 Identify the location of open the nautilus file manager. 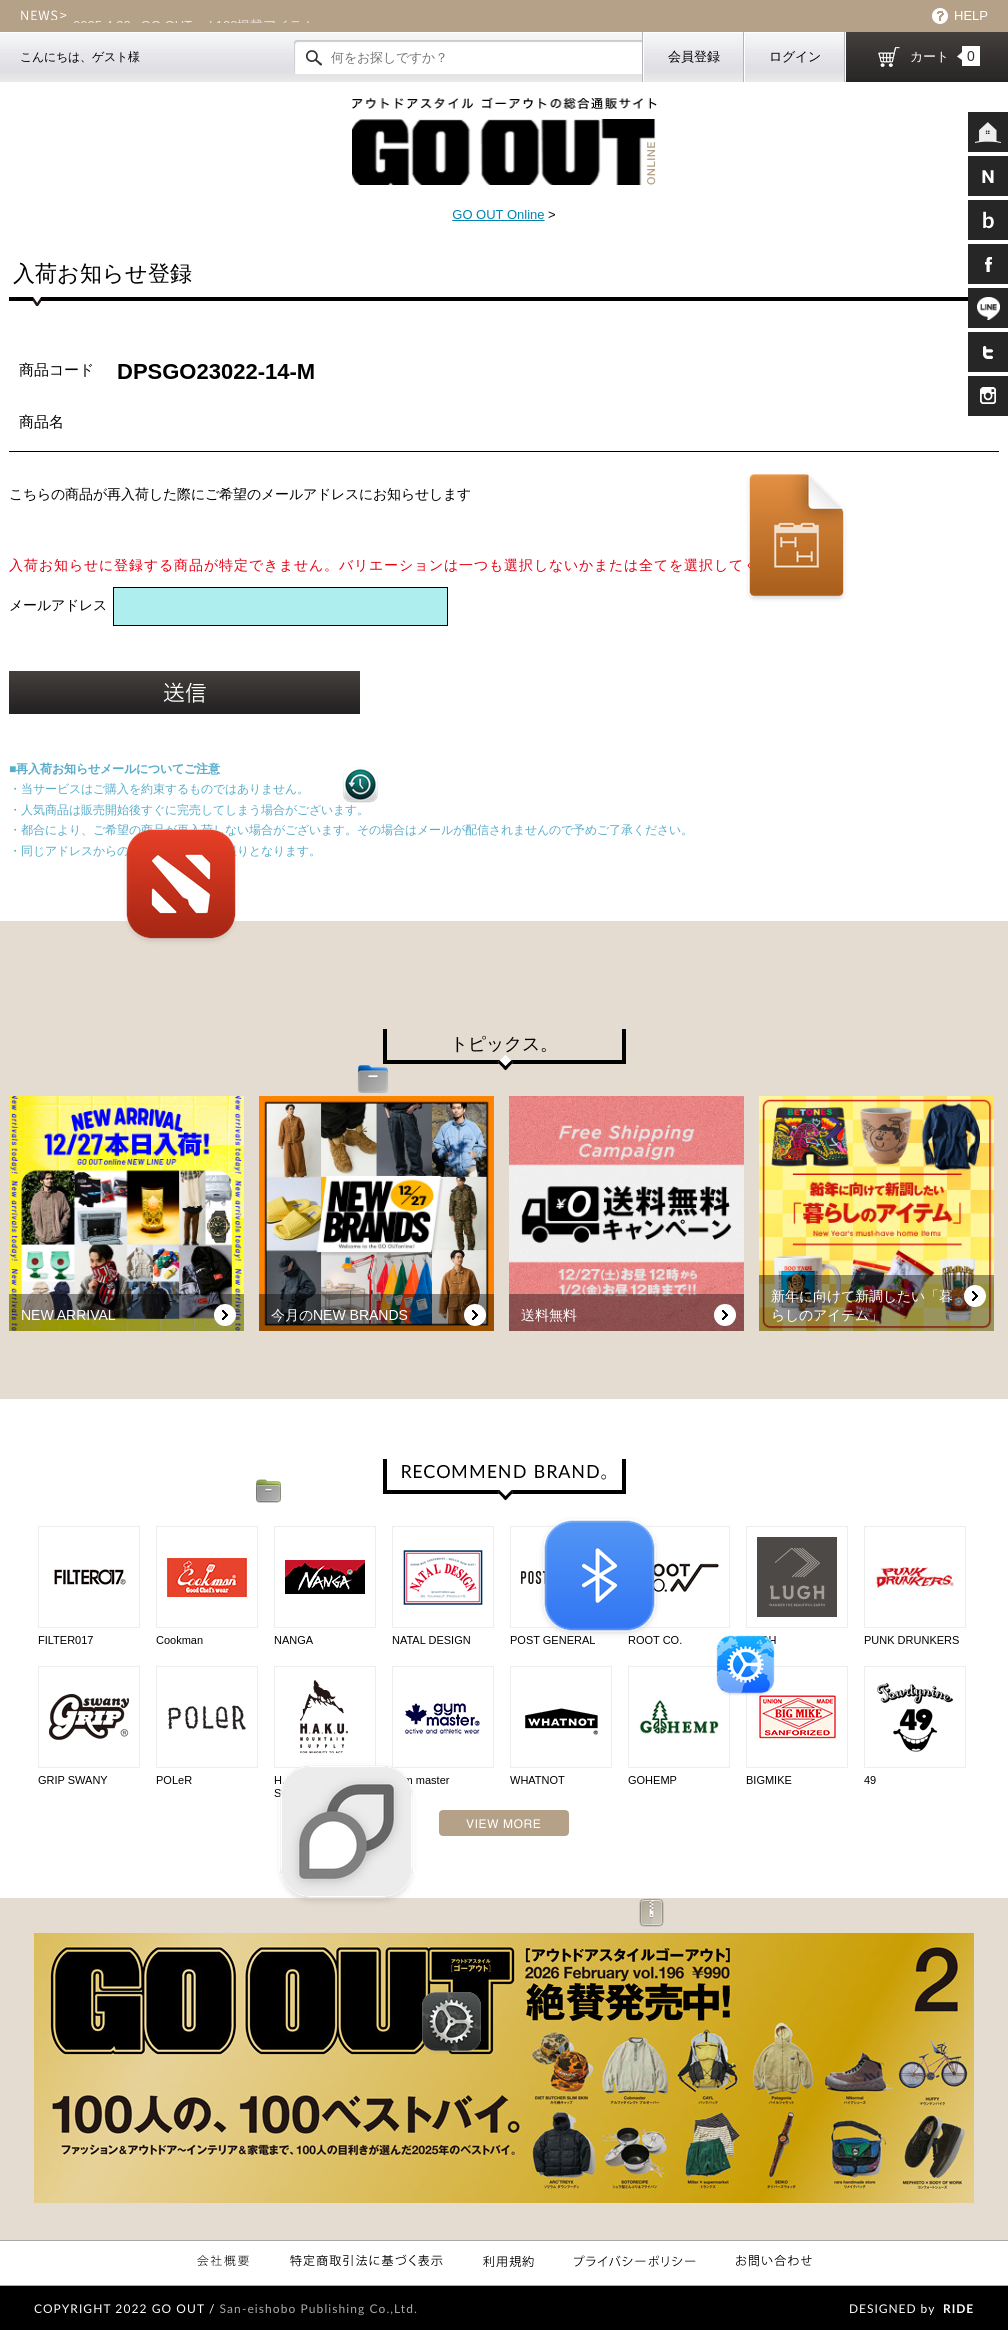
(373, 1079).